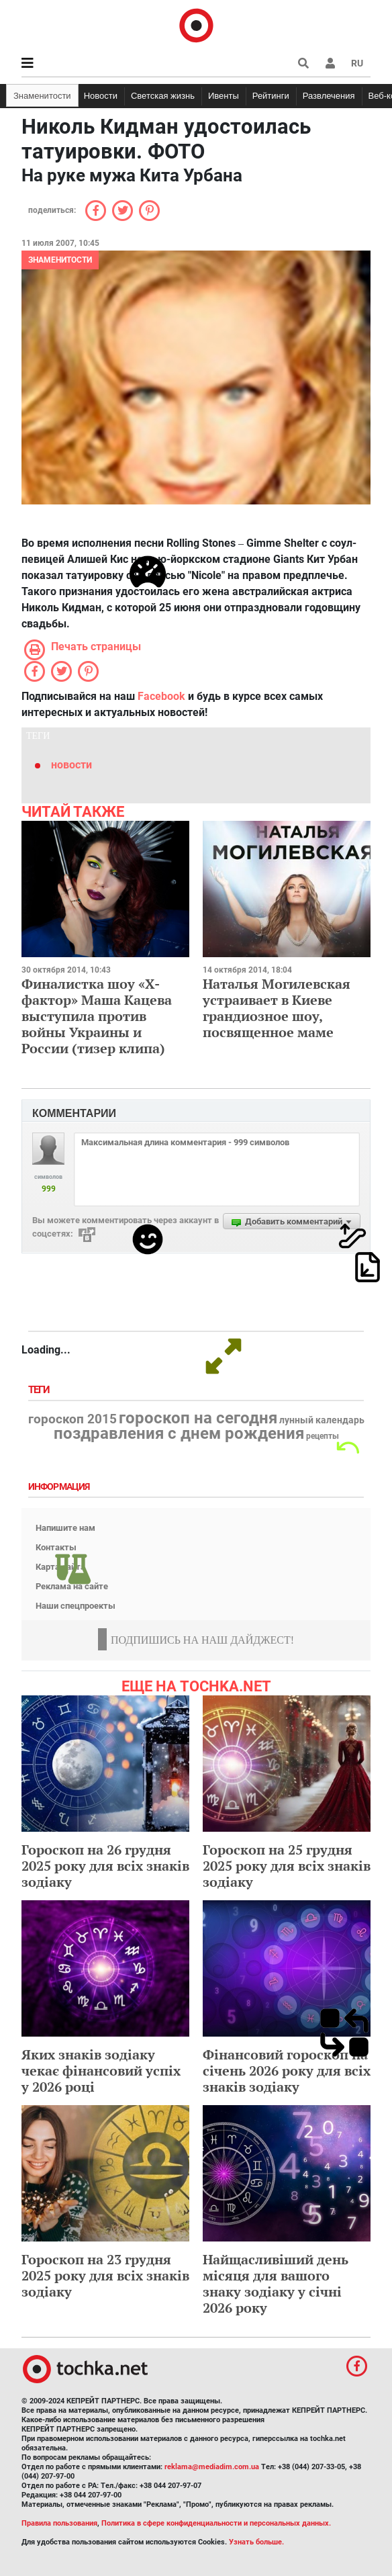 The width and height of the screenshot is (392, 2576). I want to click on undo last action, so click(348, 1447).